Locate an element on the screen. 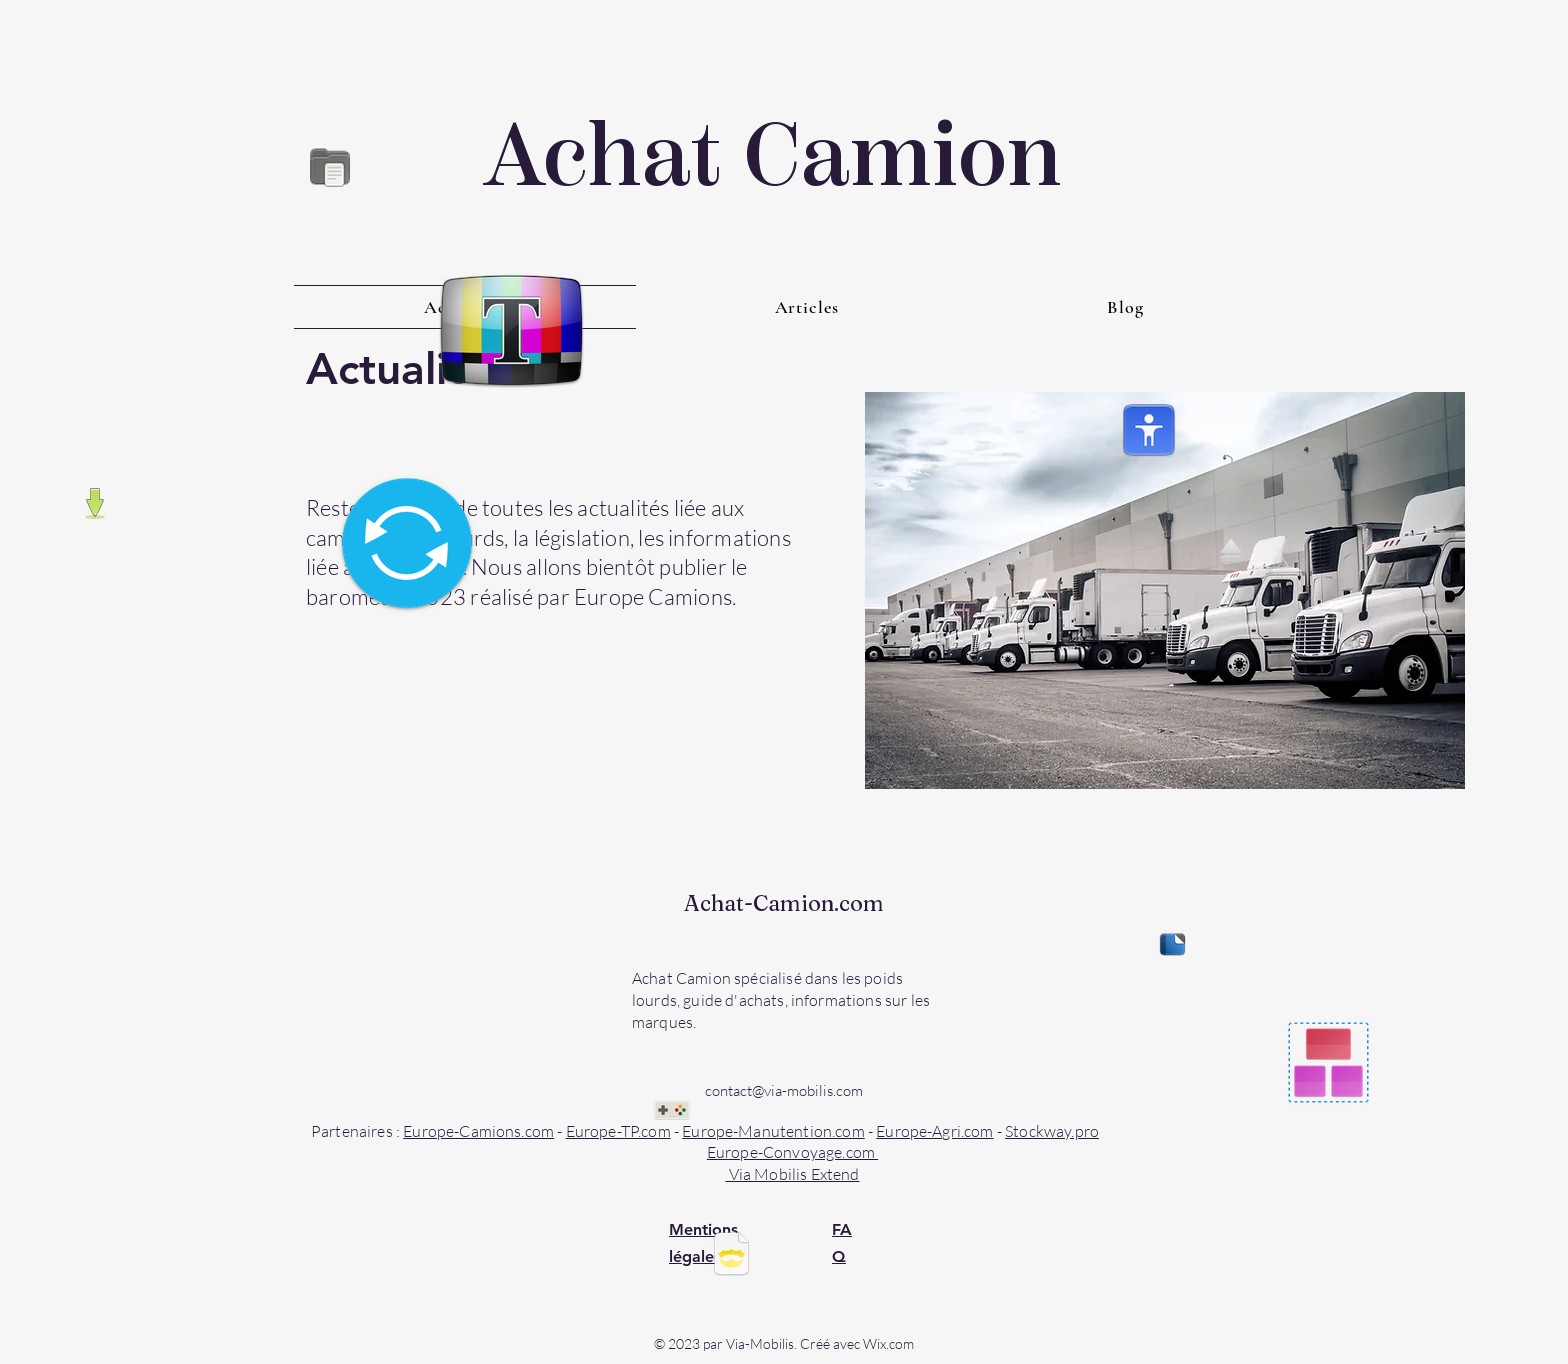  change desktop wallpaper settings is located at coordinates (1172, 943).